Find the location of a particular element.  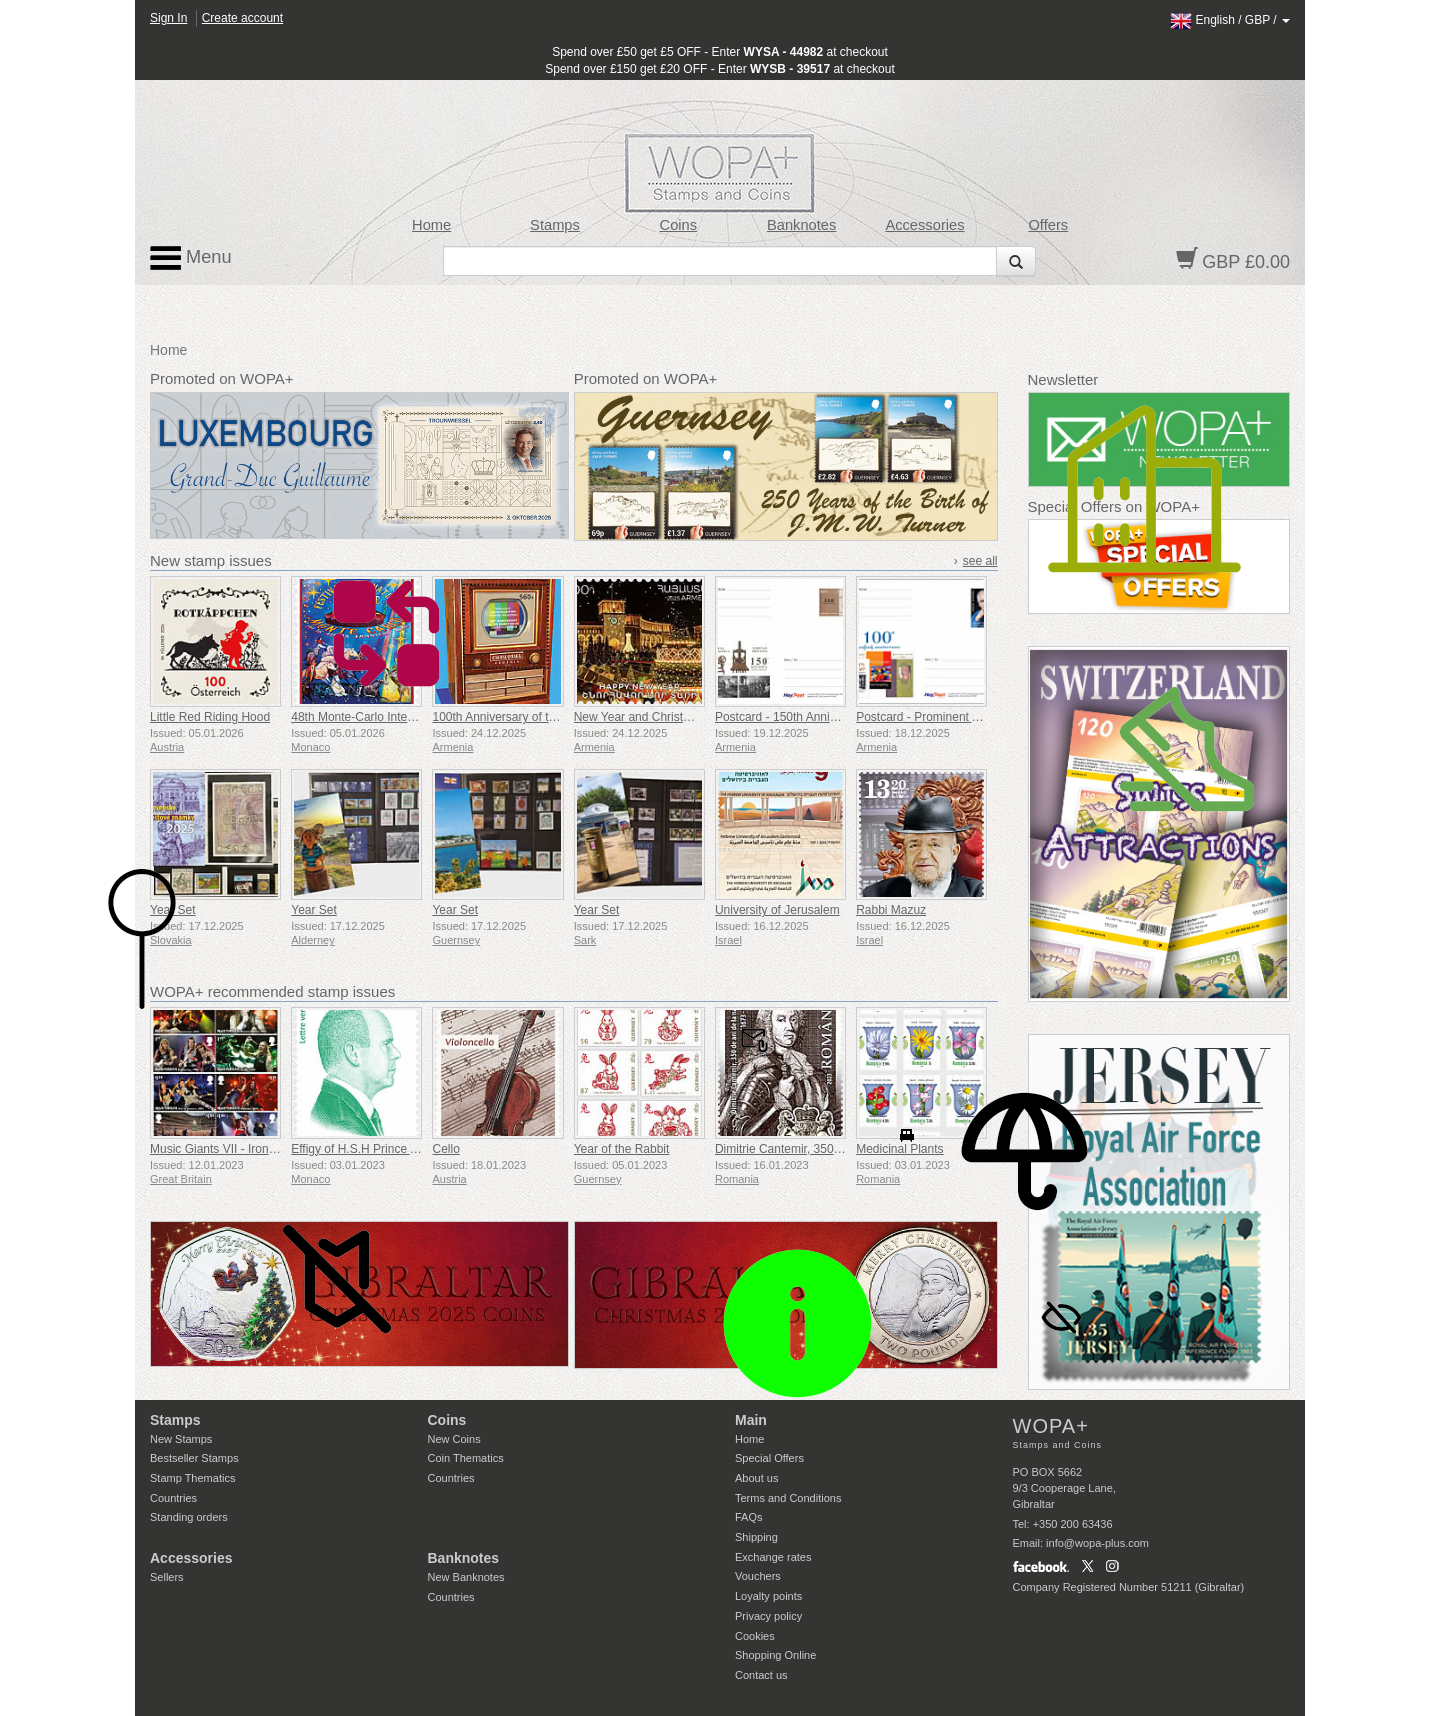

mark a location on a map is located at coordinates (142, 939).